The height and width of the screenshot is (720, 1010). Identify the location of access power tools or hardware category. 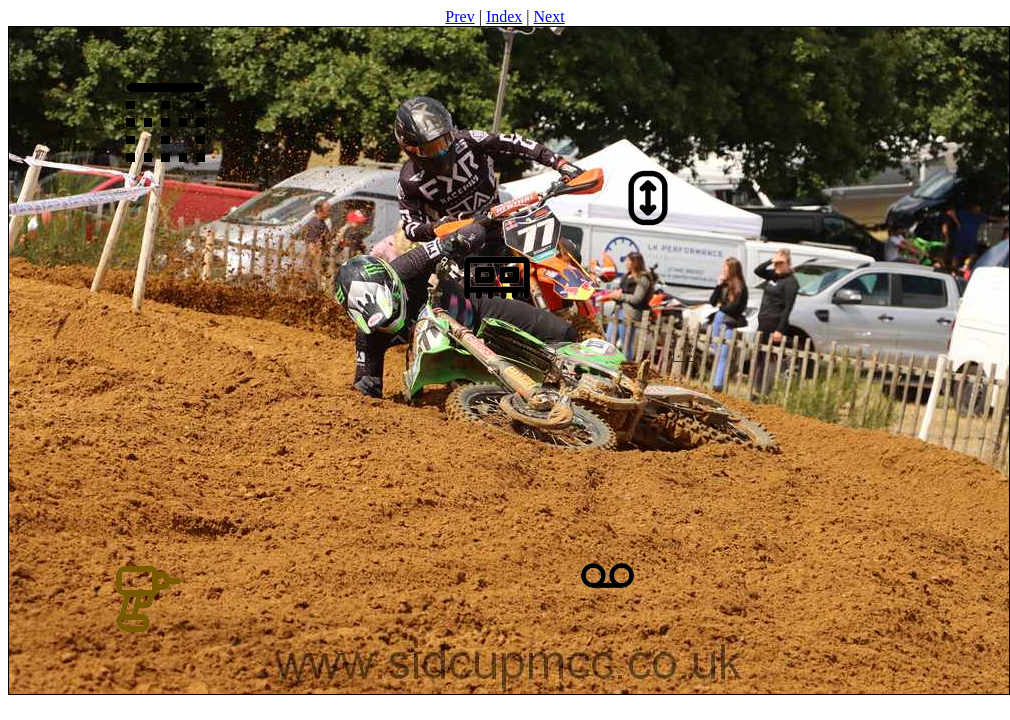
(149, 599).